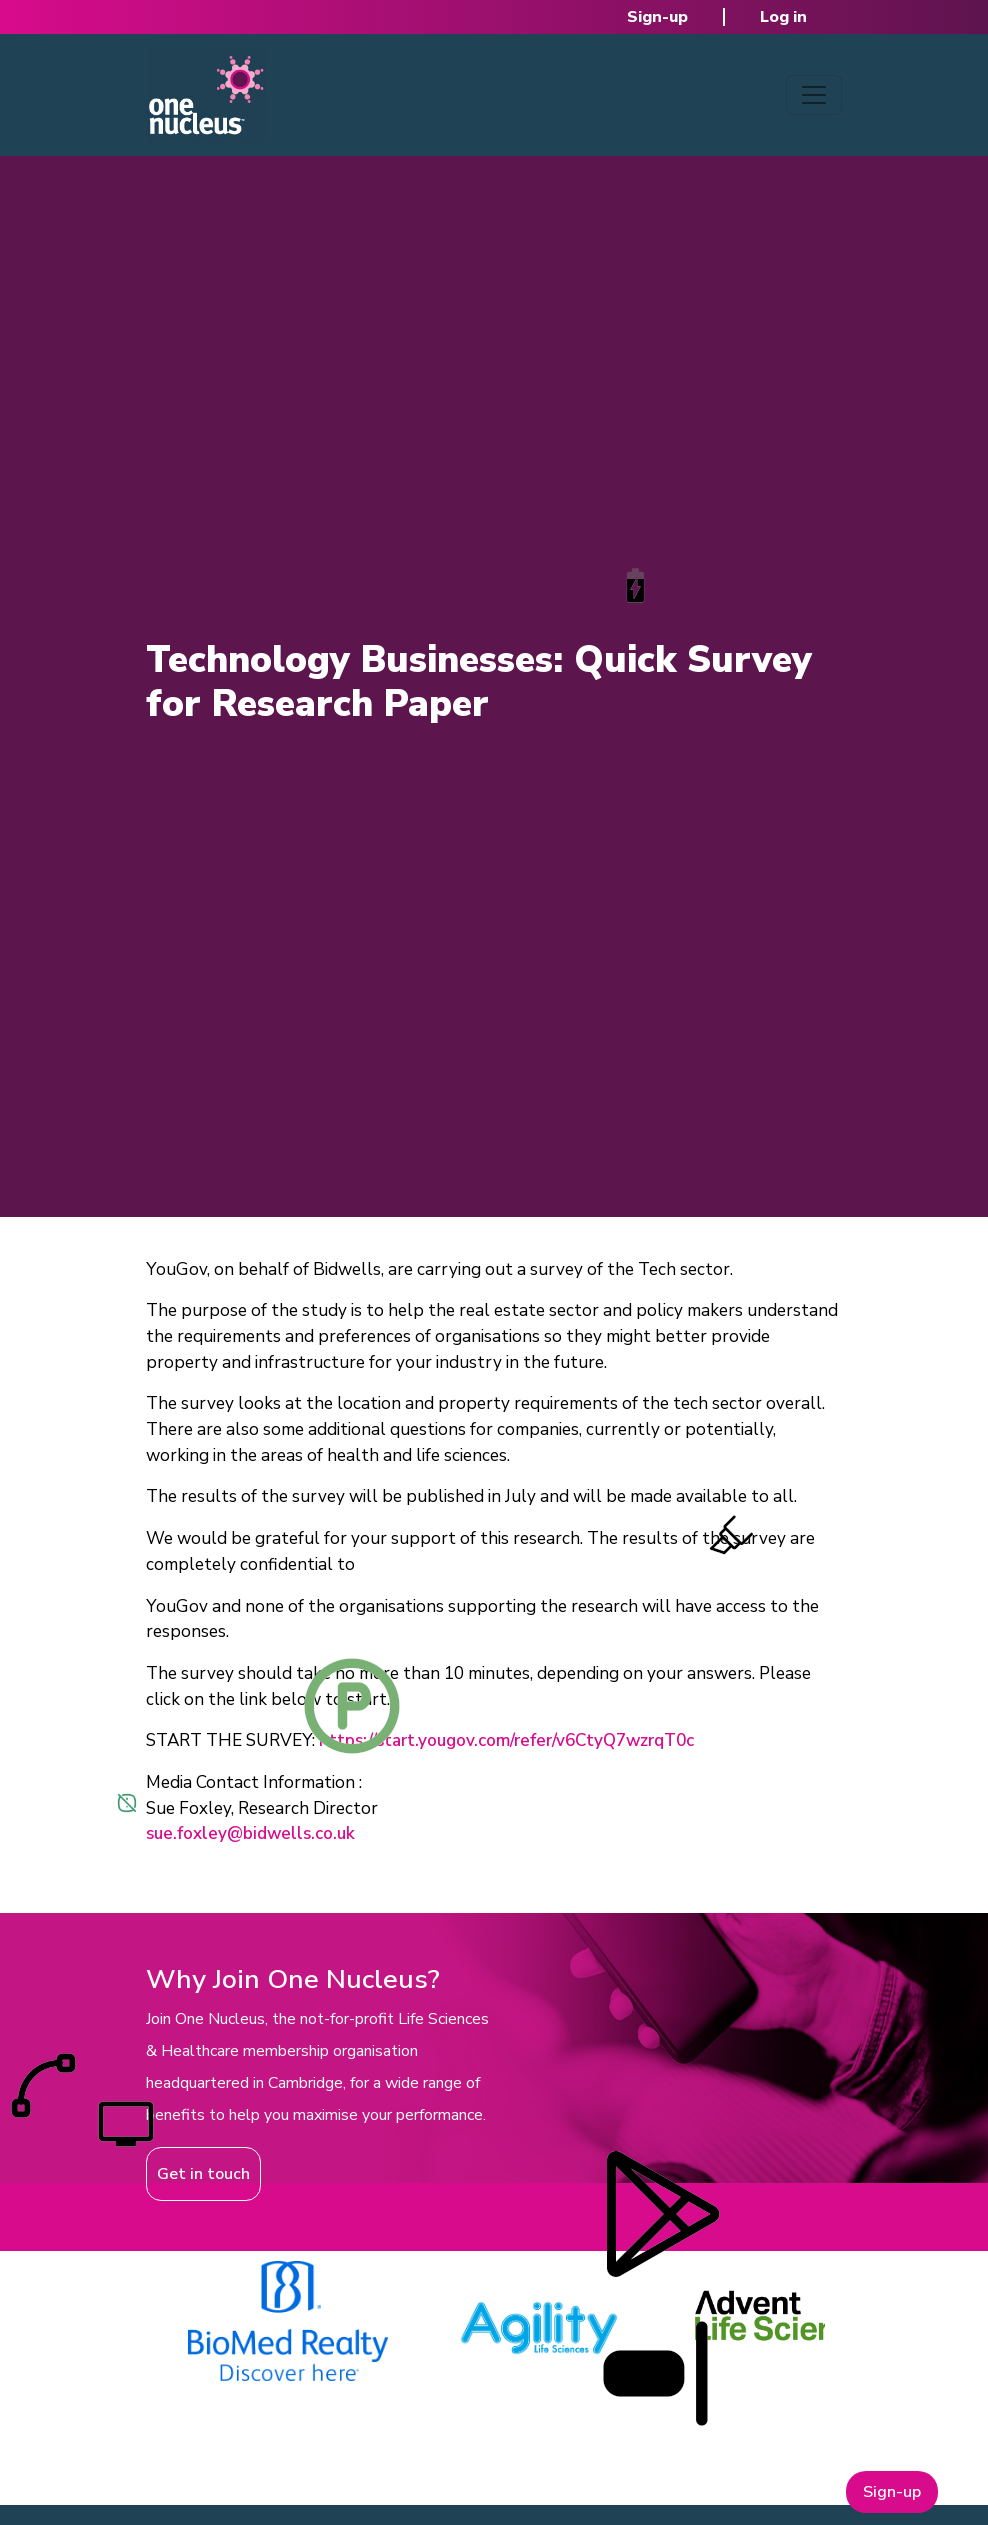 This screenshot has height=2525, width=988. I want to click on access personal video or media content, so click(126, 2124).